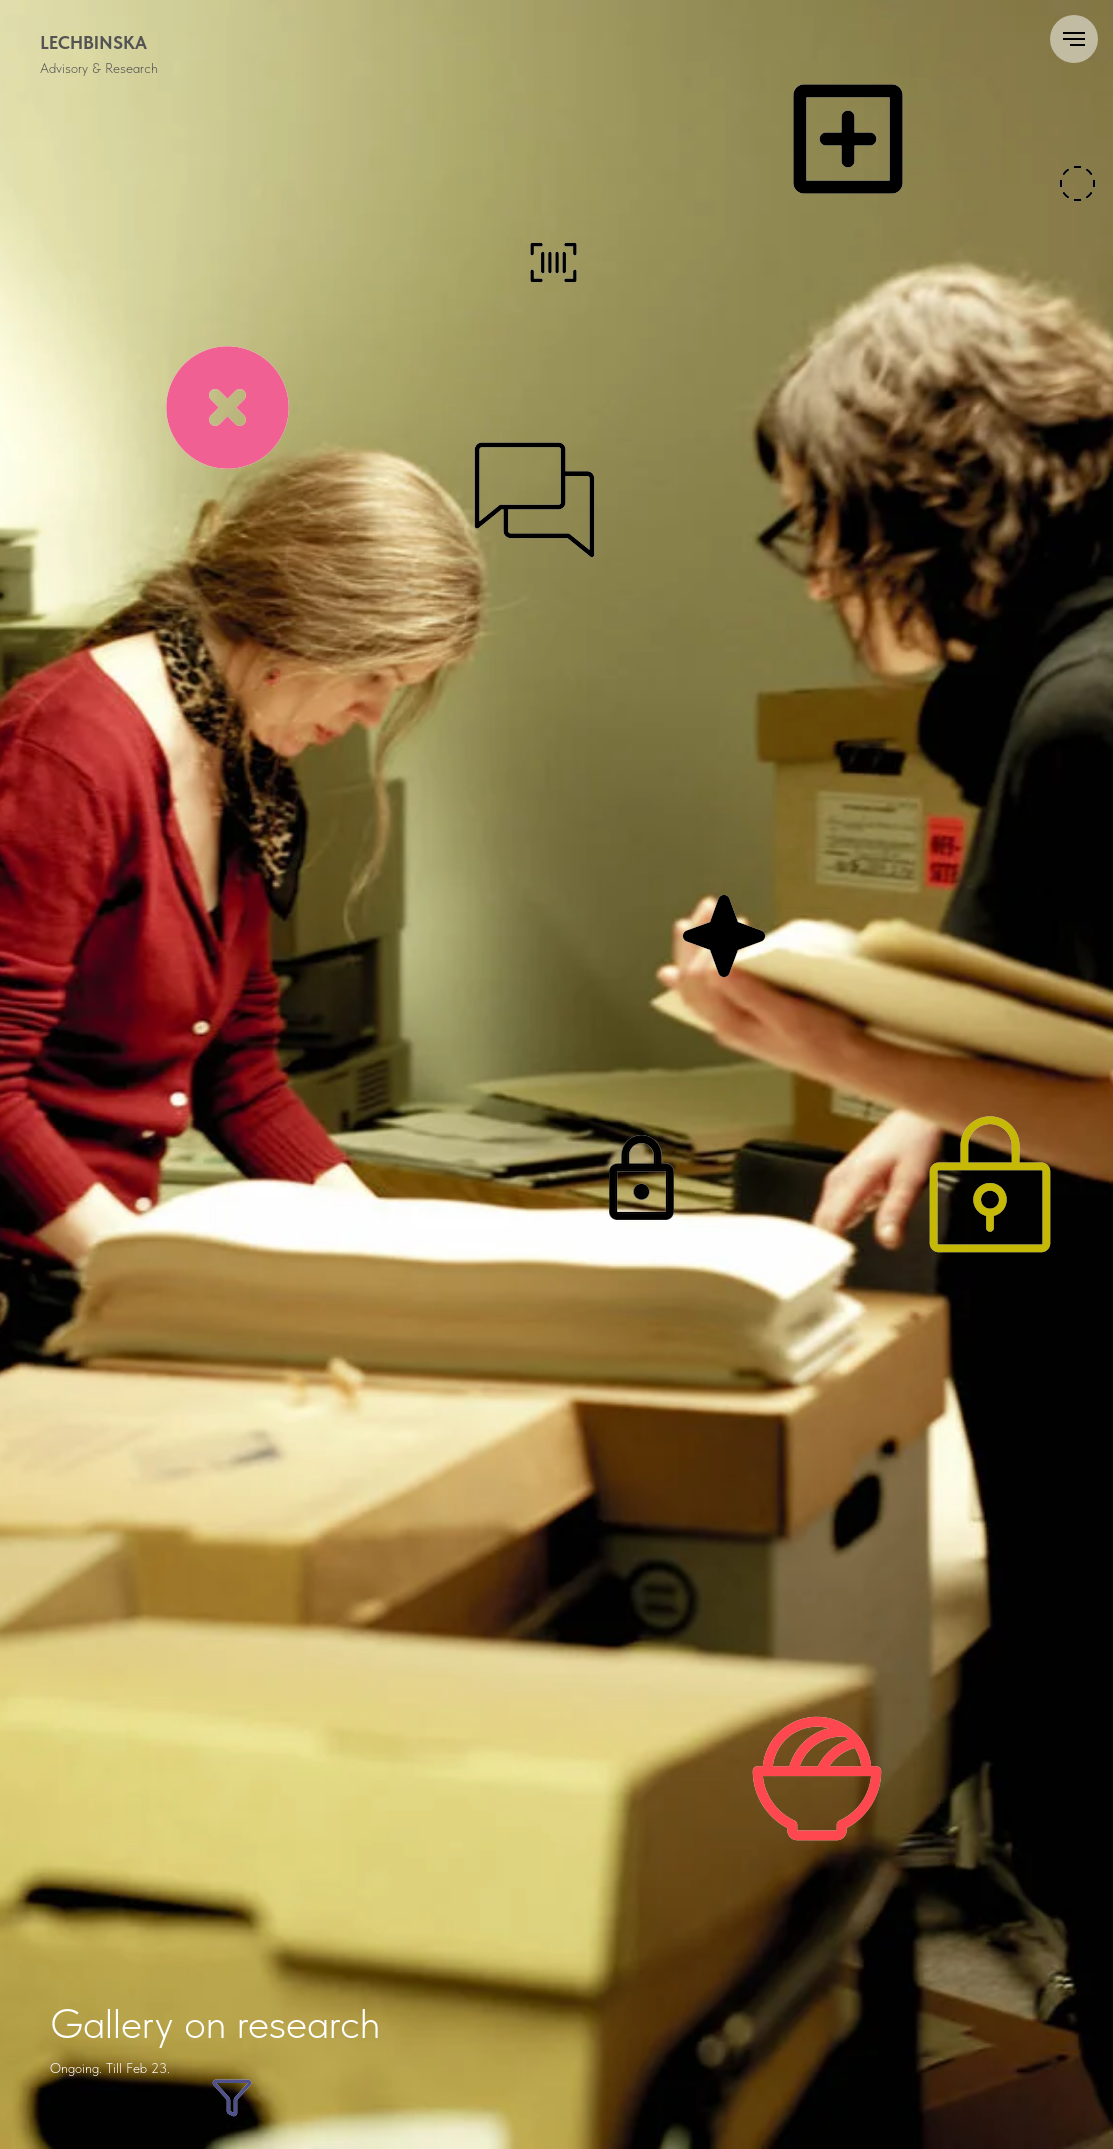 Image resolution: width=1113 pixels, height=2149 pixels. What do you see at coordinates (848, 139) in the screenshot?
I see `add a new item or content` at bounding box center [848, 139].